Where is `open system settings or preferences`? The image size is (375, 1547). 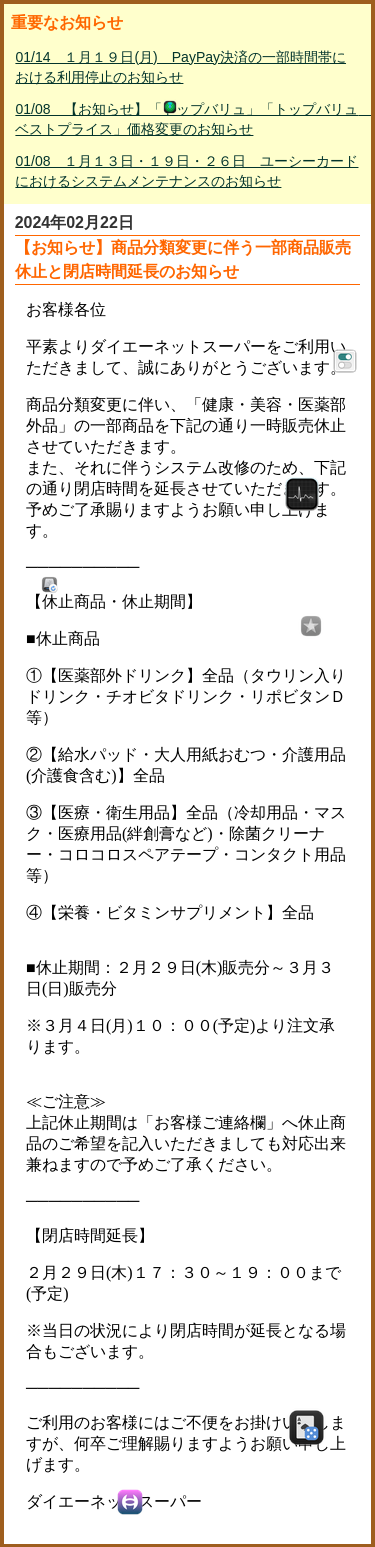 open system settings or preferences is located at coordinates (345, 361).